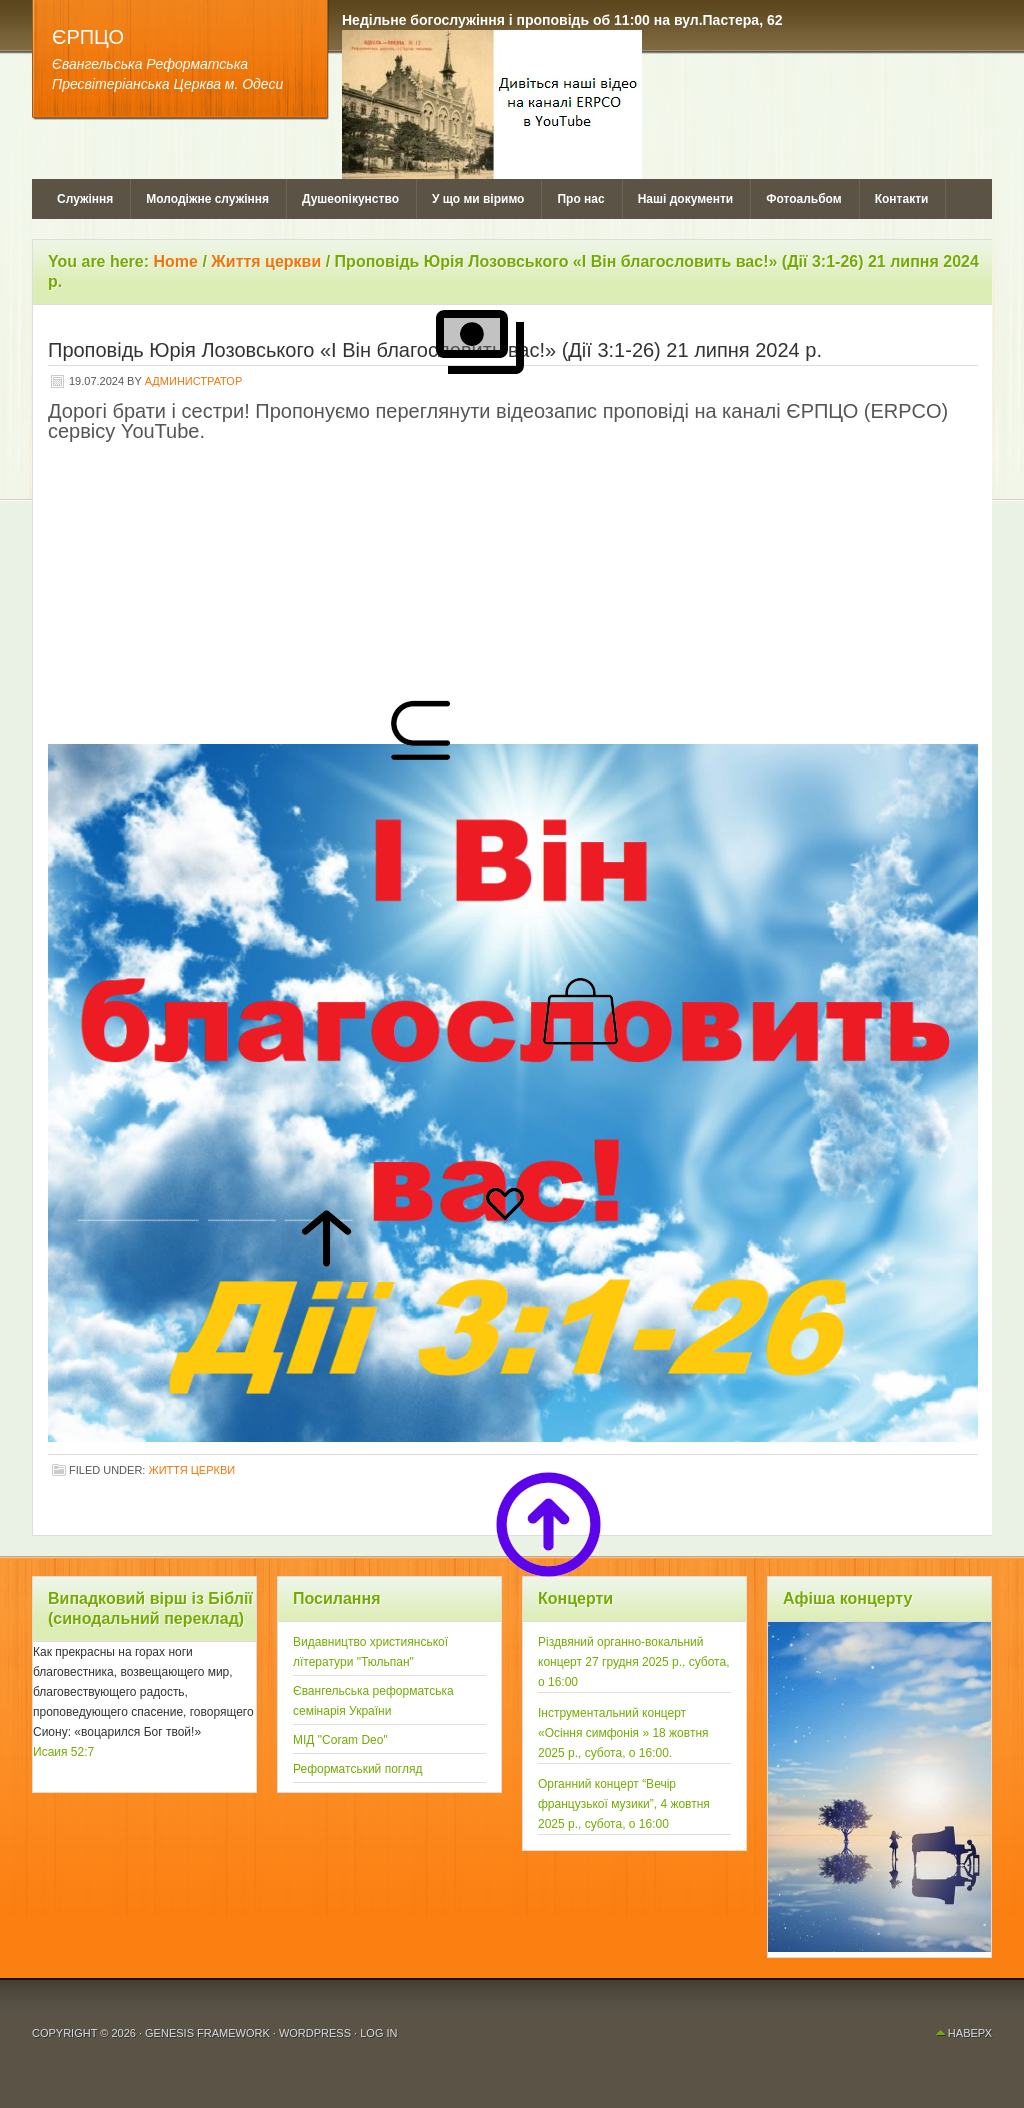 This screenshot has height=2108, width=1024. I want to click on add to favorites, so click(505, 1203).